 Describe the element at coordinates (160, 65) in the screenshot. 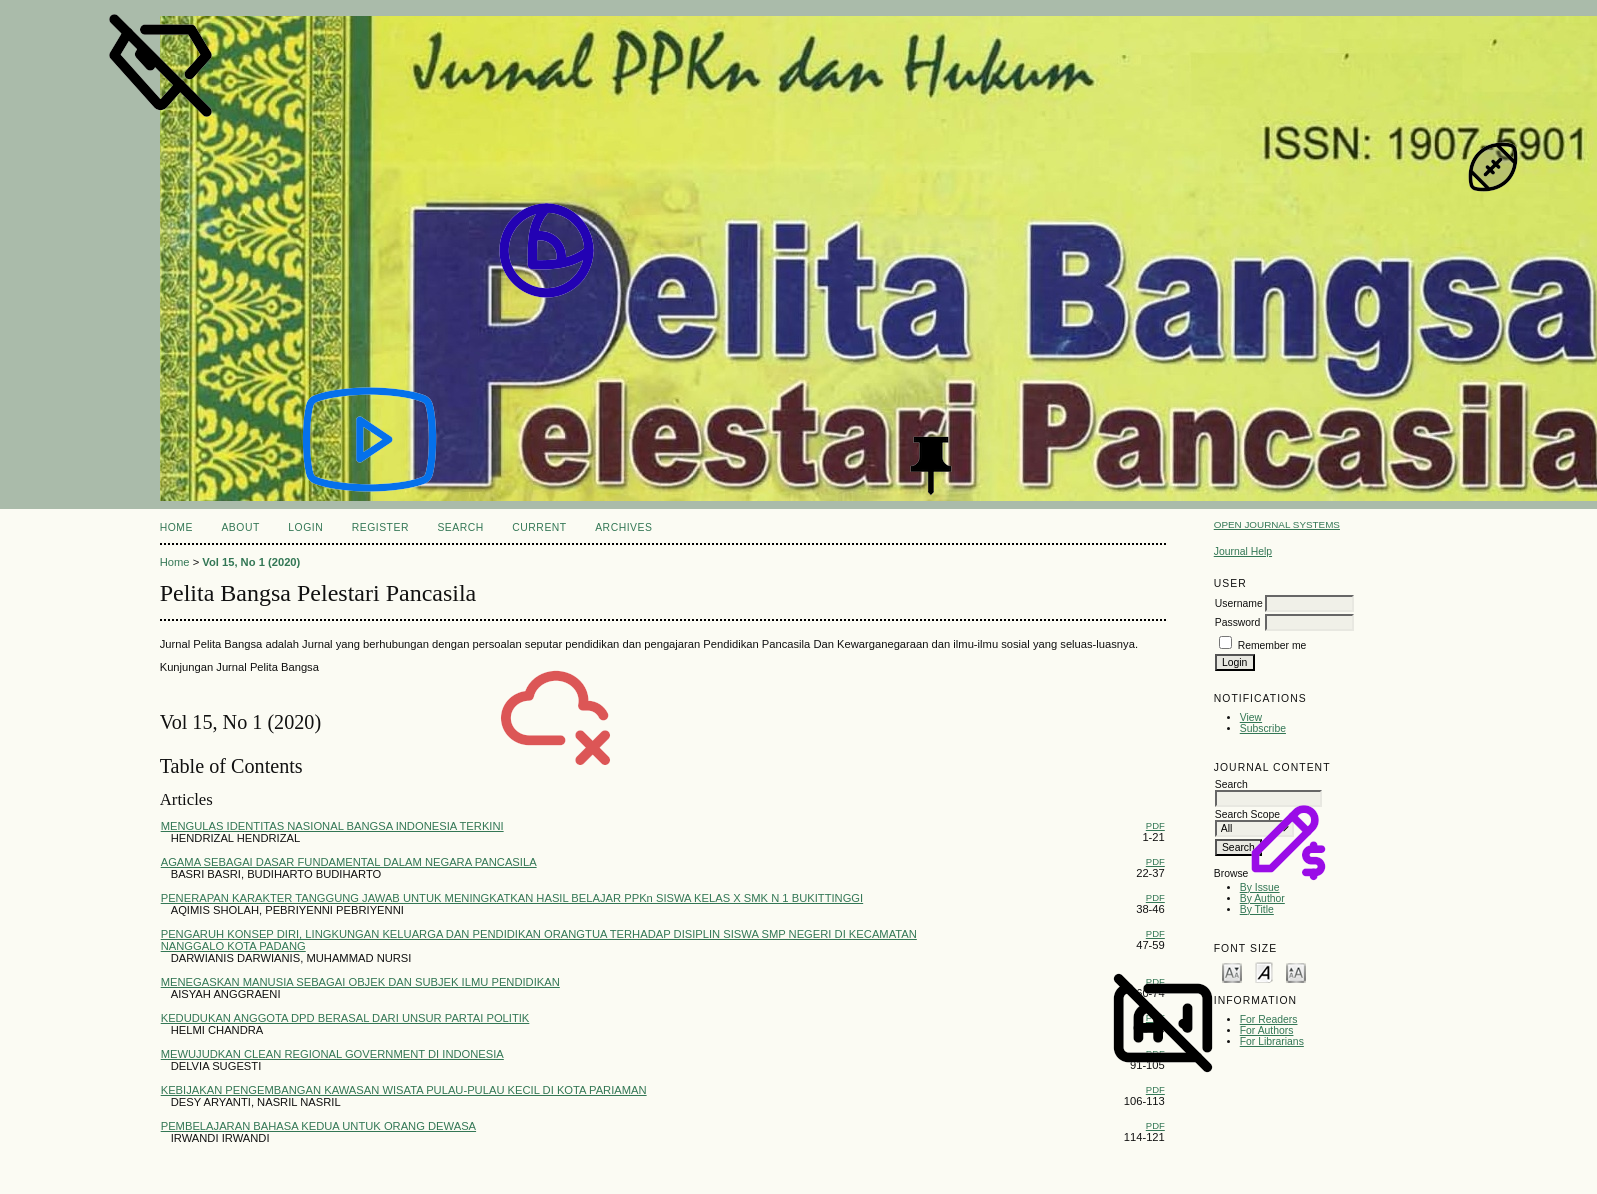

I see `indicates premium features are unavailable` at that location.